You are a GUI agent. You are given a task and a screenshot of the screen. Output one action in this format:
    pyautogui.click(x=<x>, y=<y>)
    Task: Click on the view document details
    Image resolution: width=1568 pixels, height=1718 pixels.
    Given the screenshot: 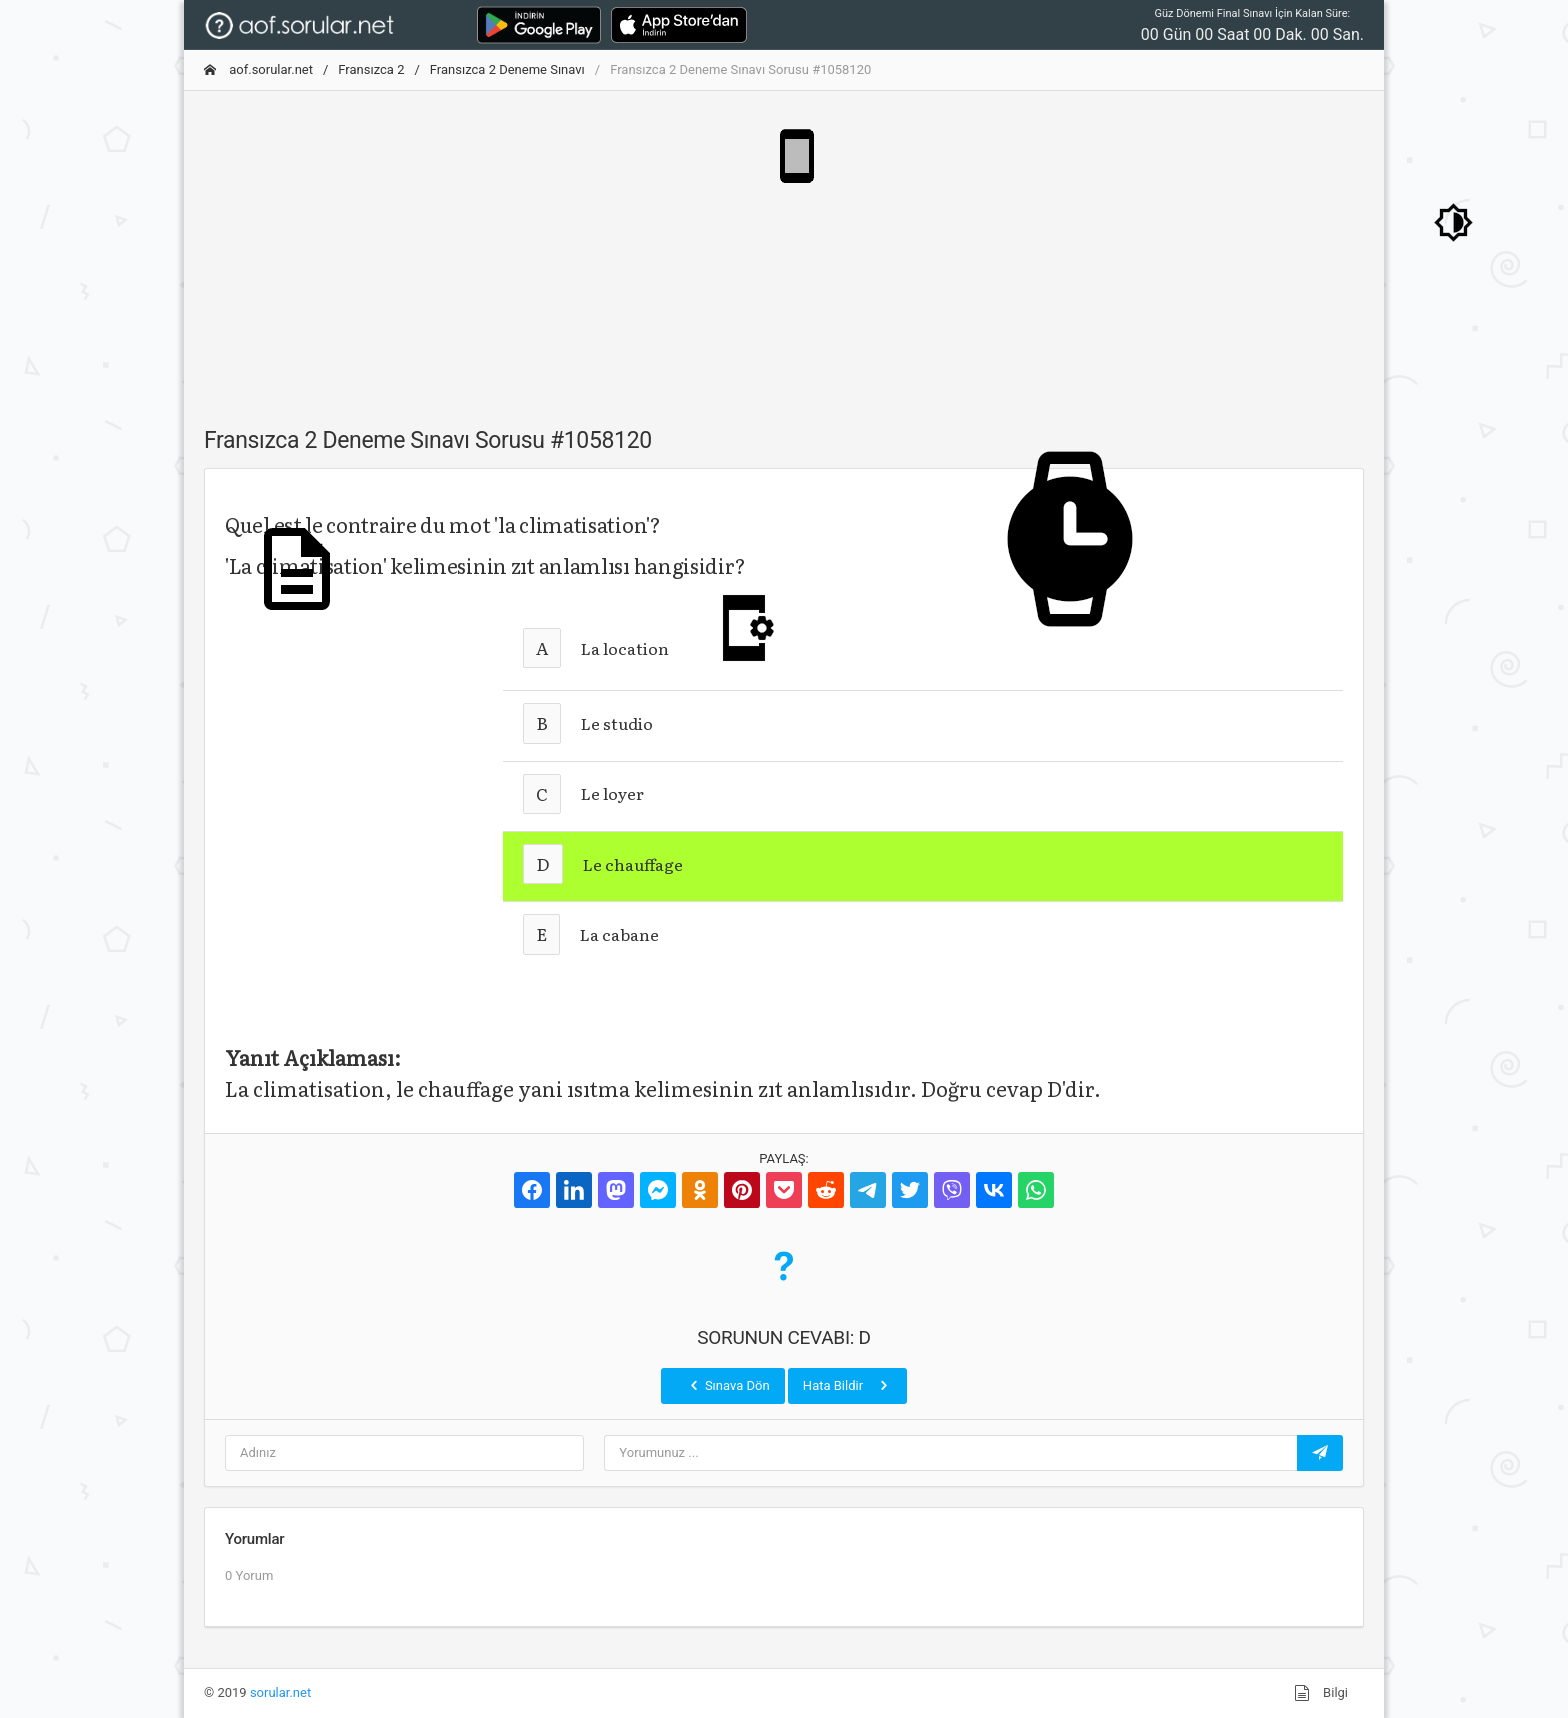 What is the action you would take?
    pyautogui.click(x=297, y=569)
    